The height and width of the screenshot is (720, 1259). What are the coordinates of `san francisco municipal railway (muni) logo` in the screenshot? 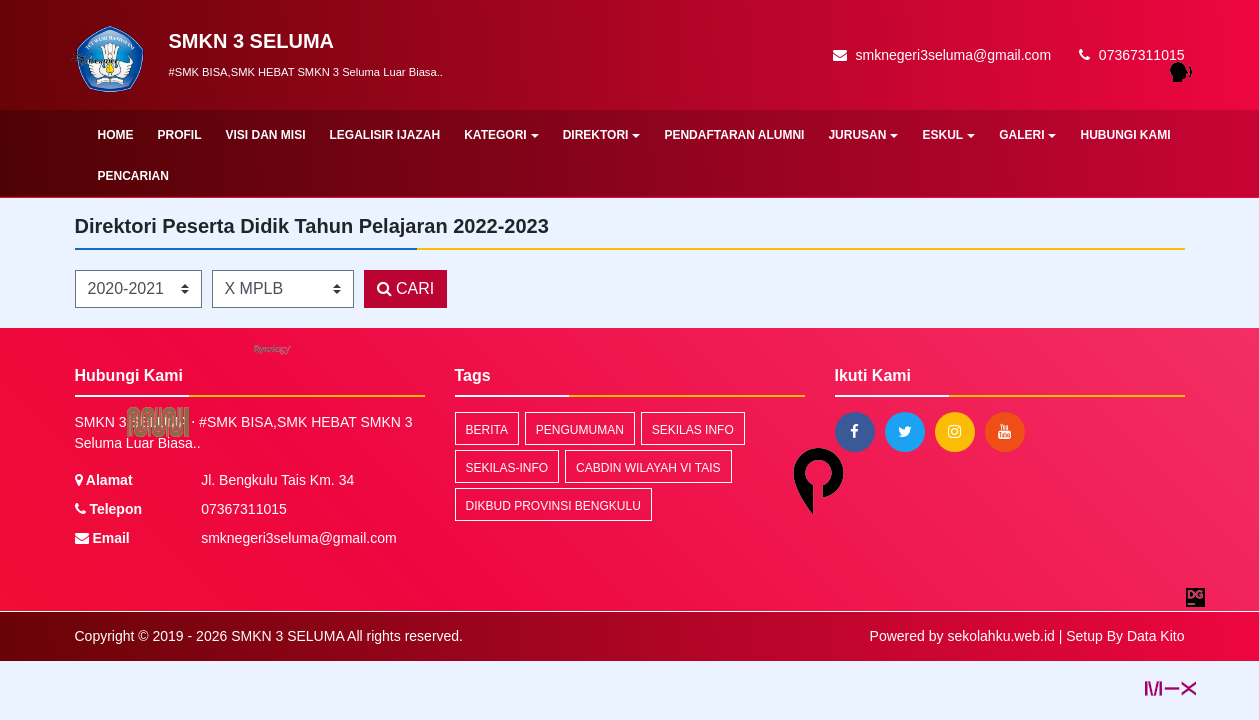 It's located at (158, 422).